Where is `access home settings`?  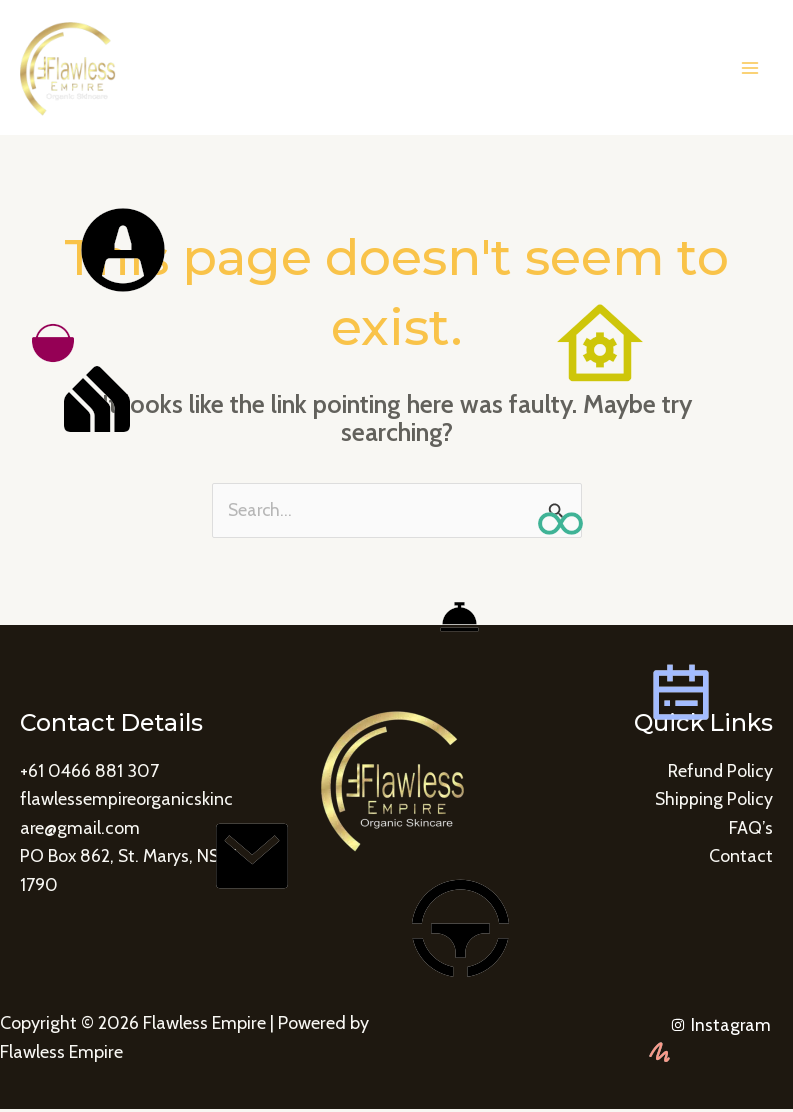
access home settings is located at coordinates (600, 346).